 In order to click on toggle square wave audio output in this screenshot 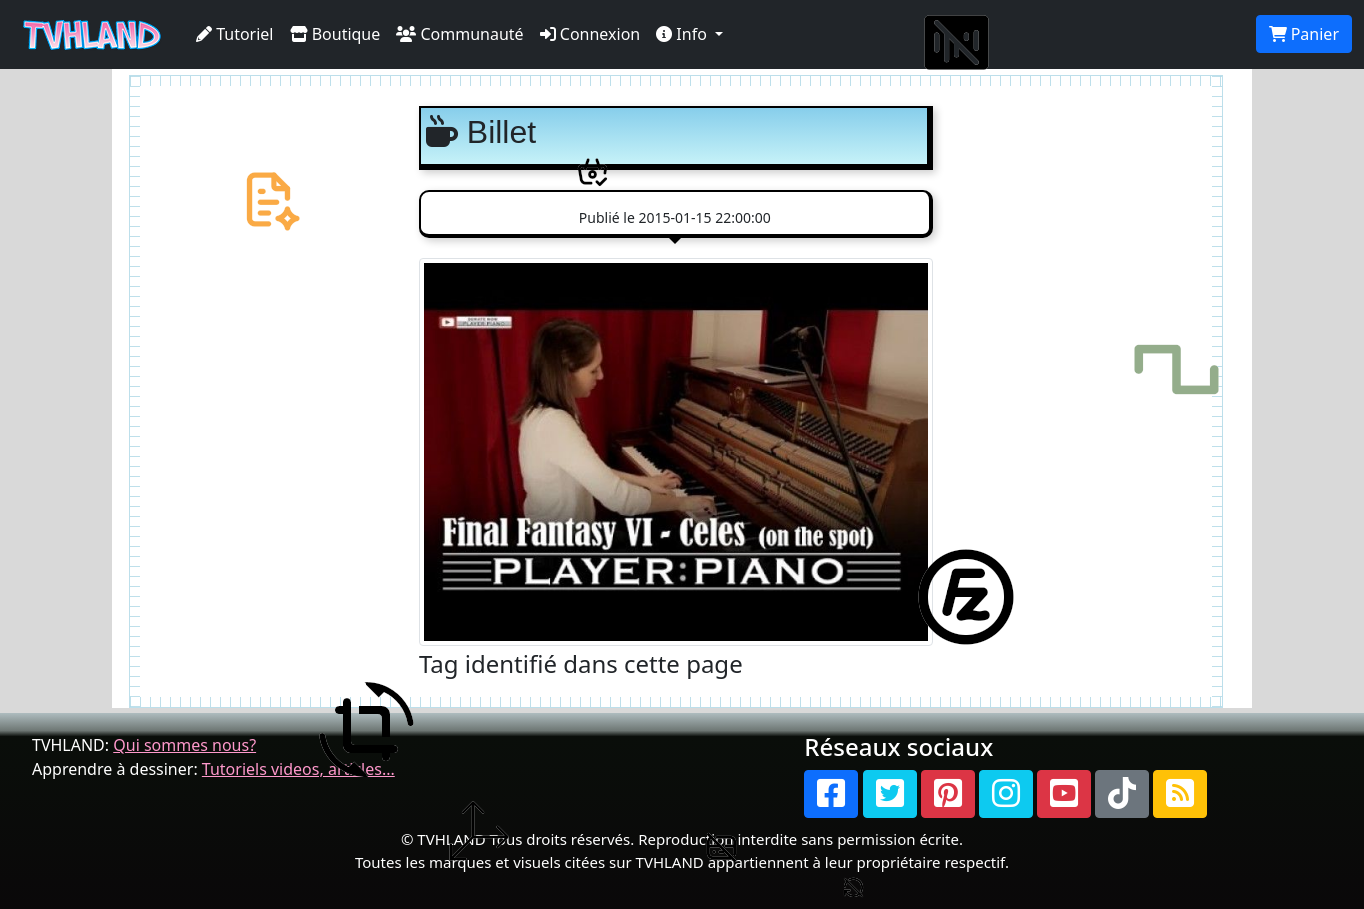, I will do `click(1176, 369)`.